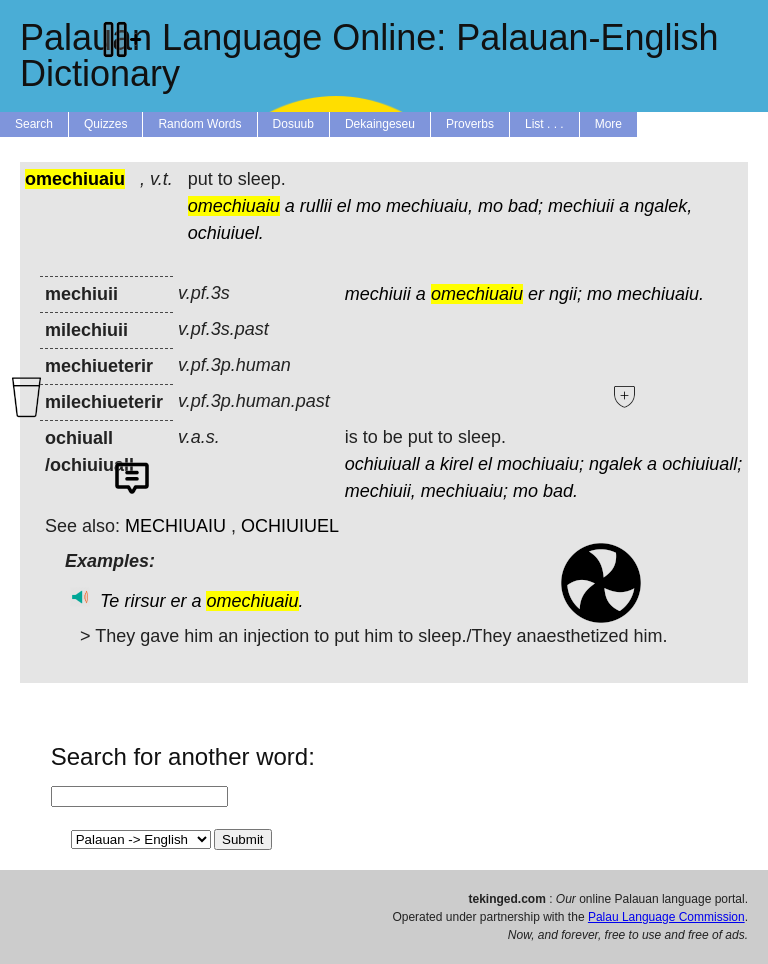 The height and width of the screenshot is (964, 768). What do you see at coordinates (132, 477) in the screenshot?
I see `open chat or messaging` at bounding box center [132, 477].